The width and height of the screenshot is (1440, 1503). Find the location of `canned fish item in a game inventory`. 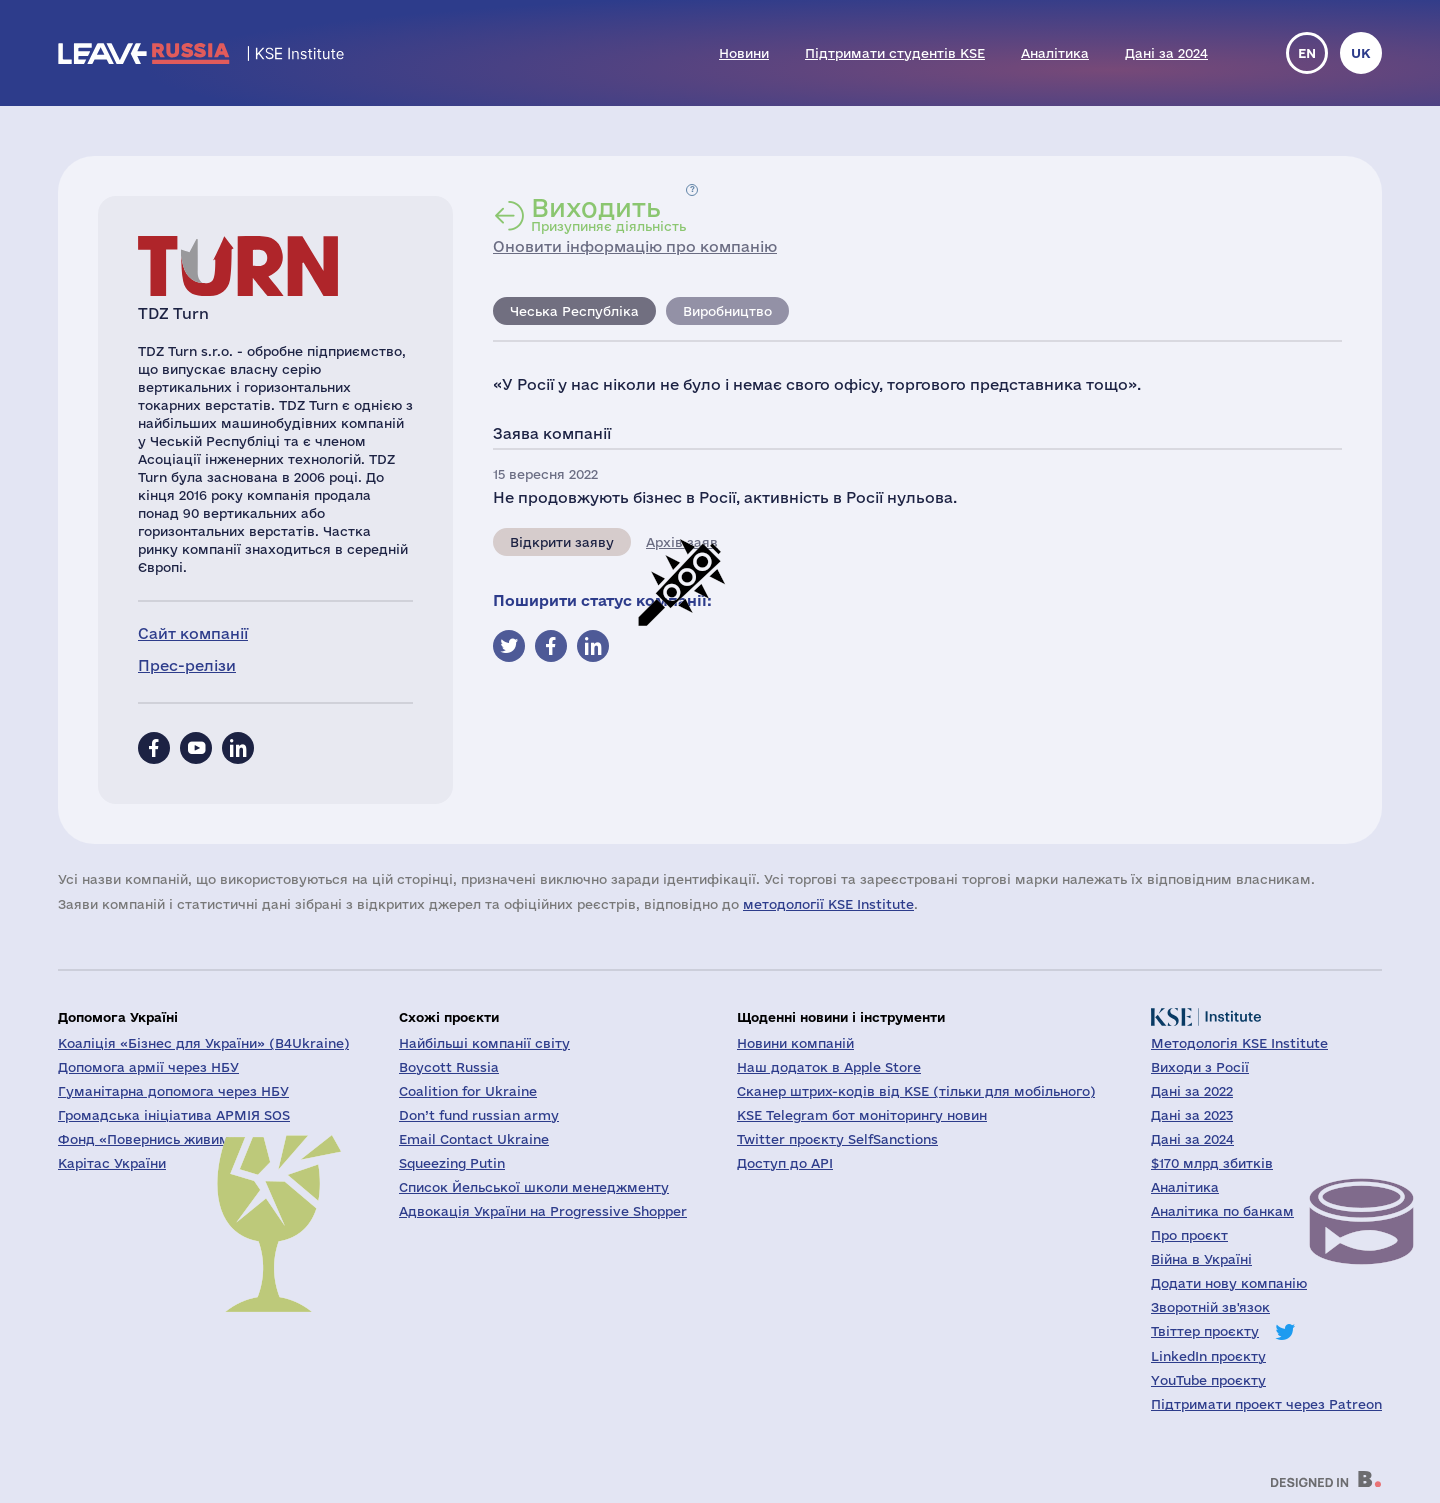

canned fish item in a game inventory is located at coordinates (1361, 1221).